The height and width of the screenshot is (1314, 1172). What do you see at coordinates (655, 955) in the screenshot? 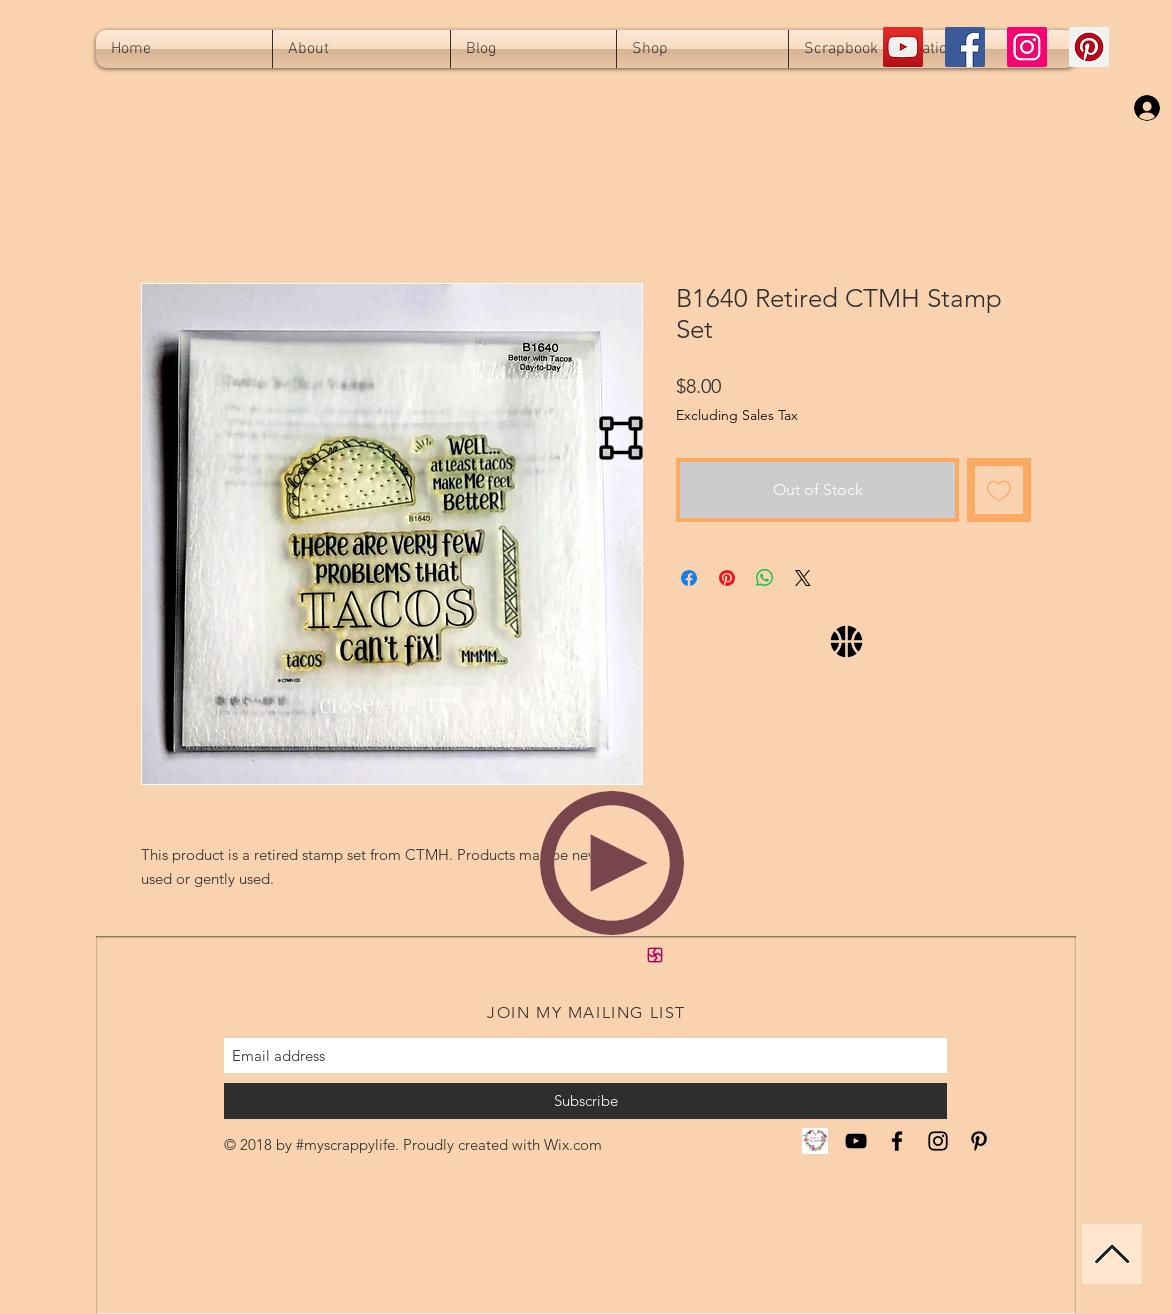
I see `access extensions or plugins` at bounding box center [655, 955].